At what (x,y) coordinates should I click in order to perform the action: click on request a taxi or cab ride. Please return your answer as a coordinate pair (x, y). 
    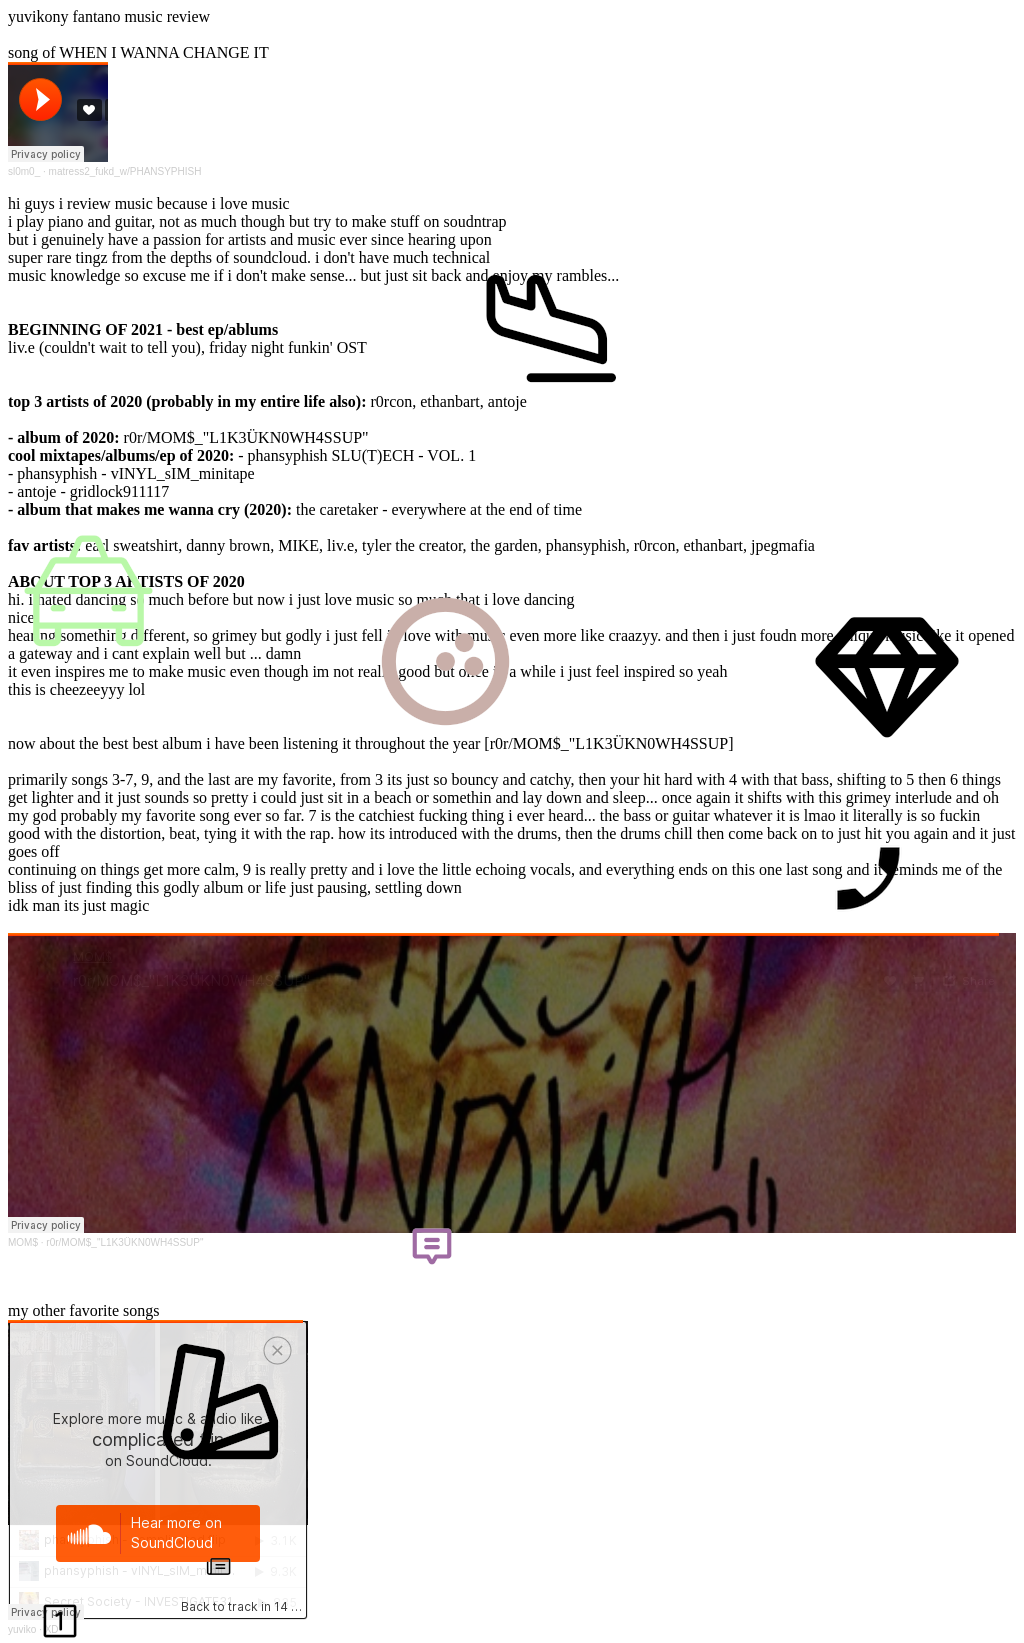
    Looking at the image, I should click on (88, 599).